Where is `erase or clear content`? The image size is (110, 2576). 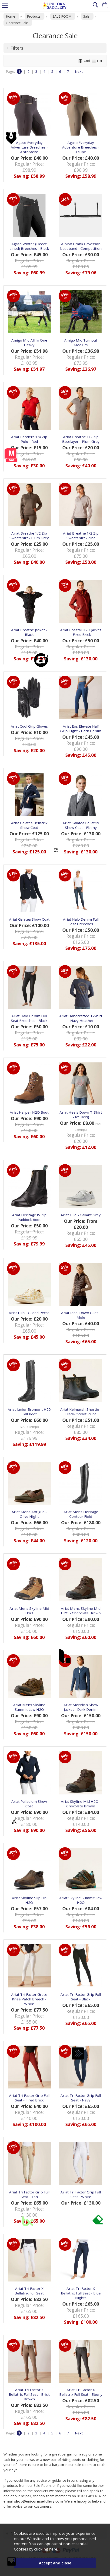
erase or clear content is located at coordinates (98, 2220).